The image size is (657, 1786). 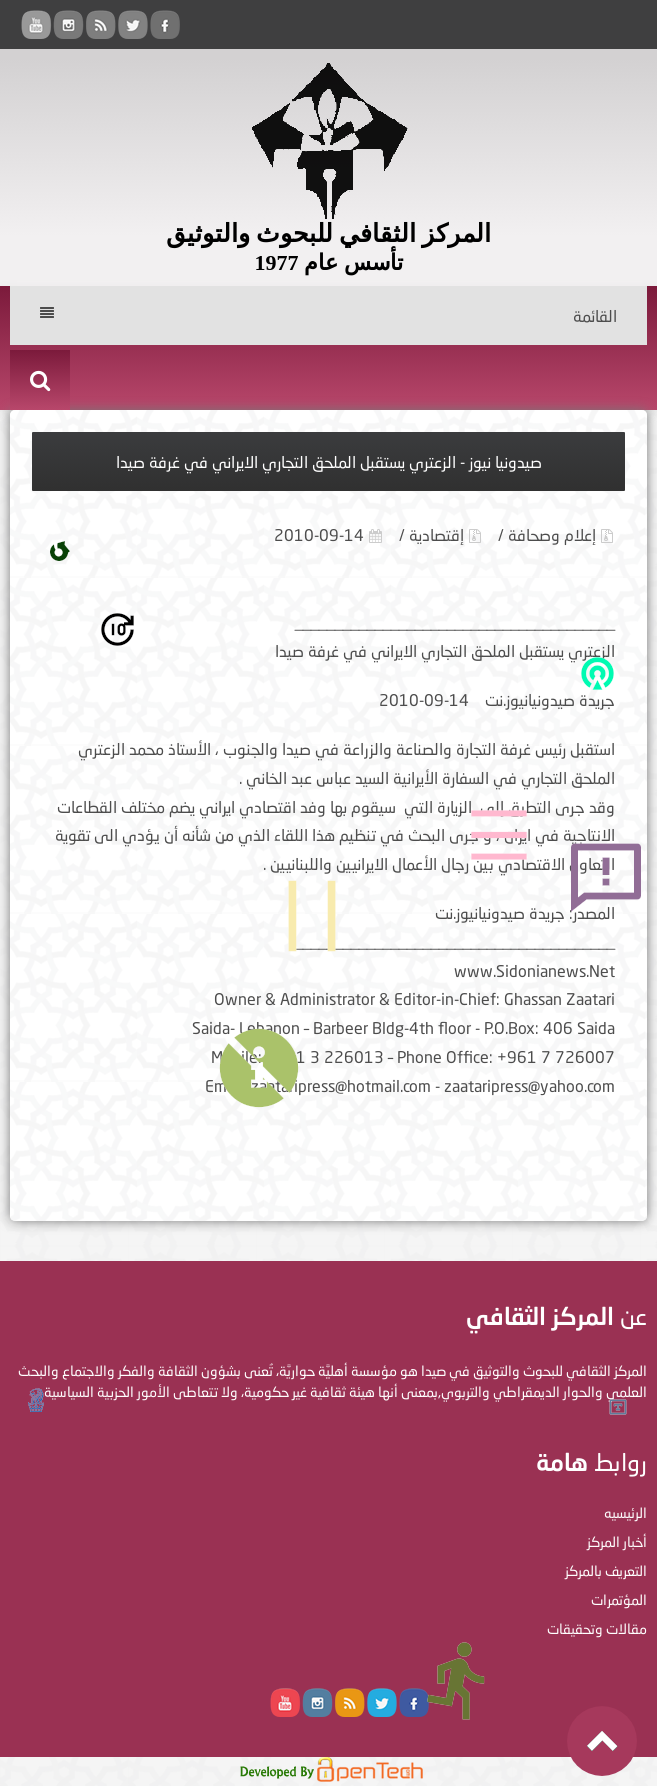 I want to click on visit the Headphone Zone website or store, so click(x=60, y=551).